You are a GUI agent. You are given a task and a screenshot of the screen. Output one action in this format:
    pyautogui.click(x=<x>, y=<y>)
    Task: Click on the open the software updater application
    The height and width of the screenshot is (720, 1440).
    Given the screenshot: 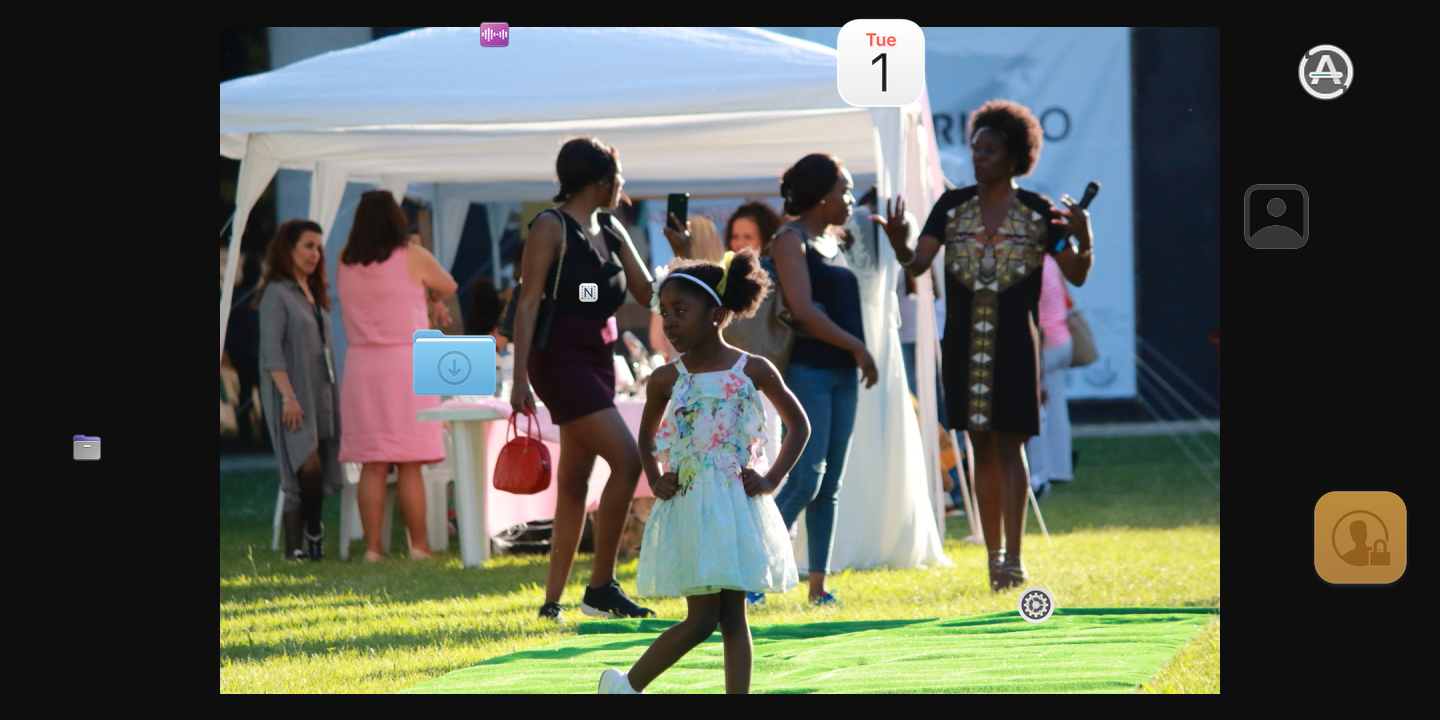 What is the action you would take?
    pyautogui.click(x=1326, y=72)
    